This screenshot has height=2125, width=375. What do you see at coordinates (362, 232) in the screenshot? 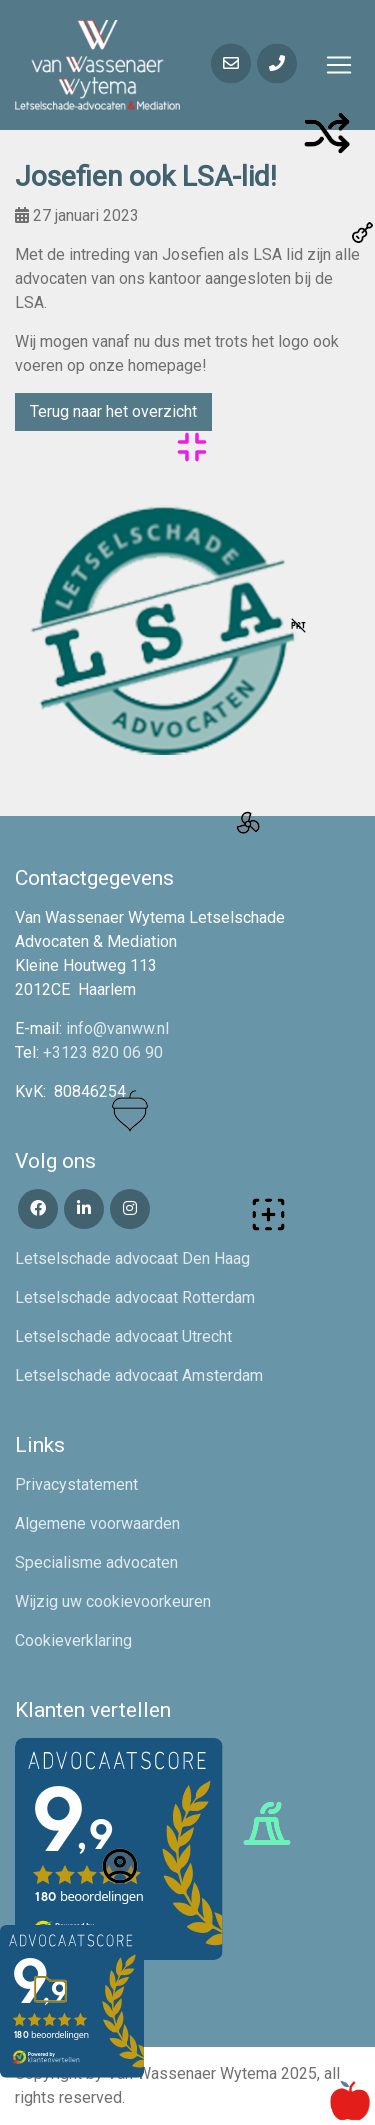
I see `access music or instrument settings` at bounding box center [362, 232].